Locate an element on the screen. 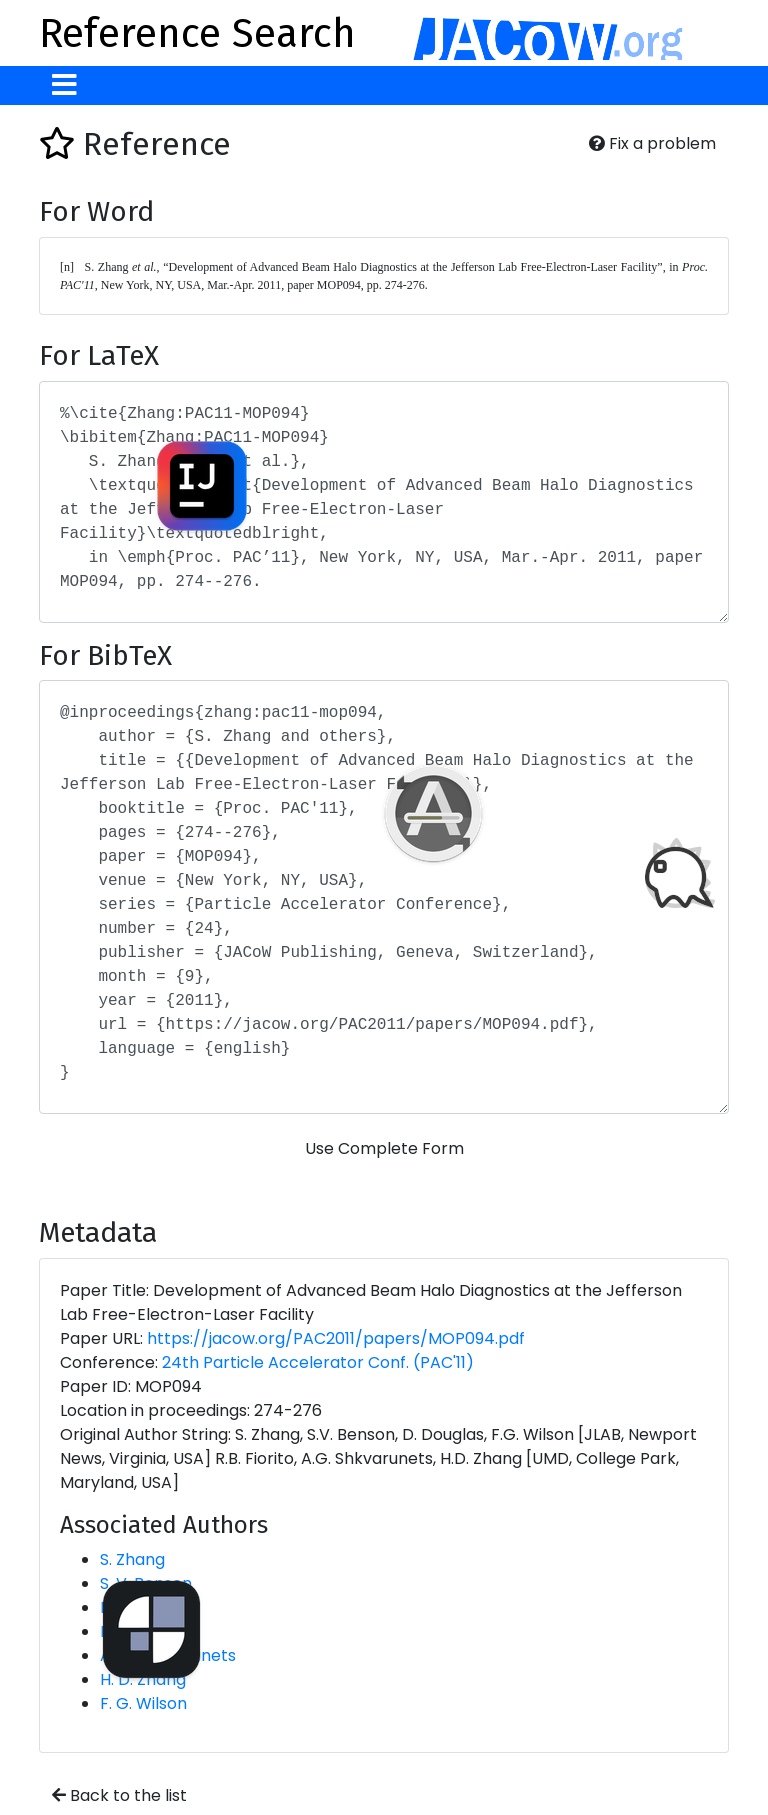 This screenshot has height=1815, width=768. open shapez game app is located at coordinates (151, 1629).